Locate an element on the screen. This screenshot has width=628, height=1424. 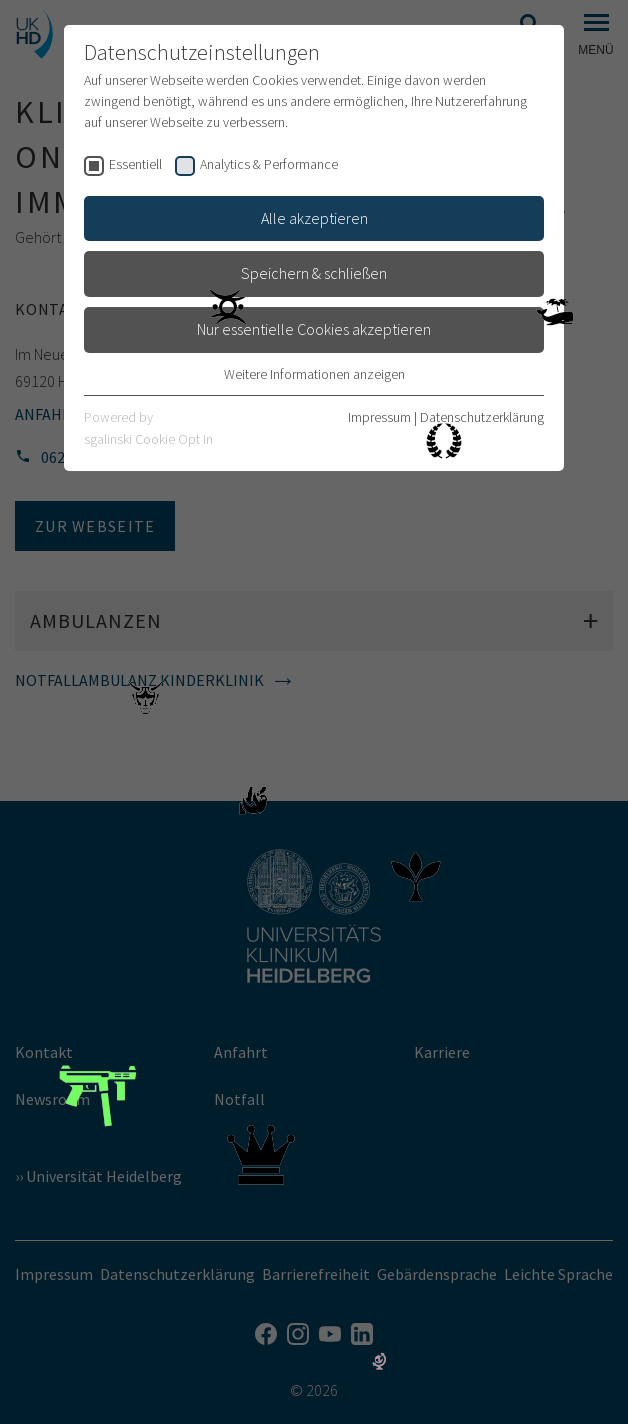
select oni character or avatar is located at coordinates (145, 696).